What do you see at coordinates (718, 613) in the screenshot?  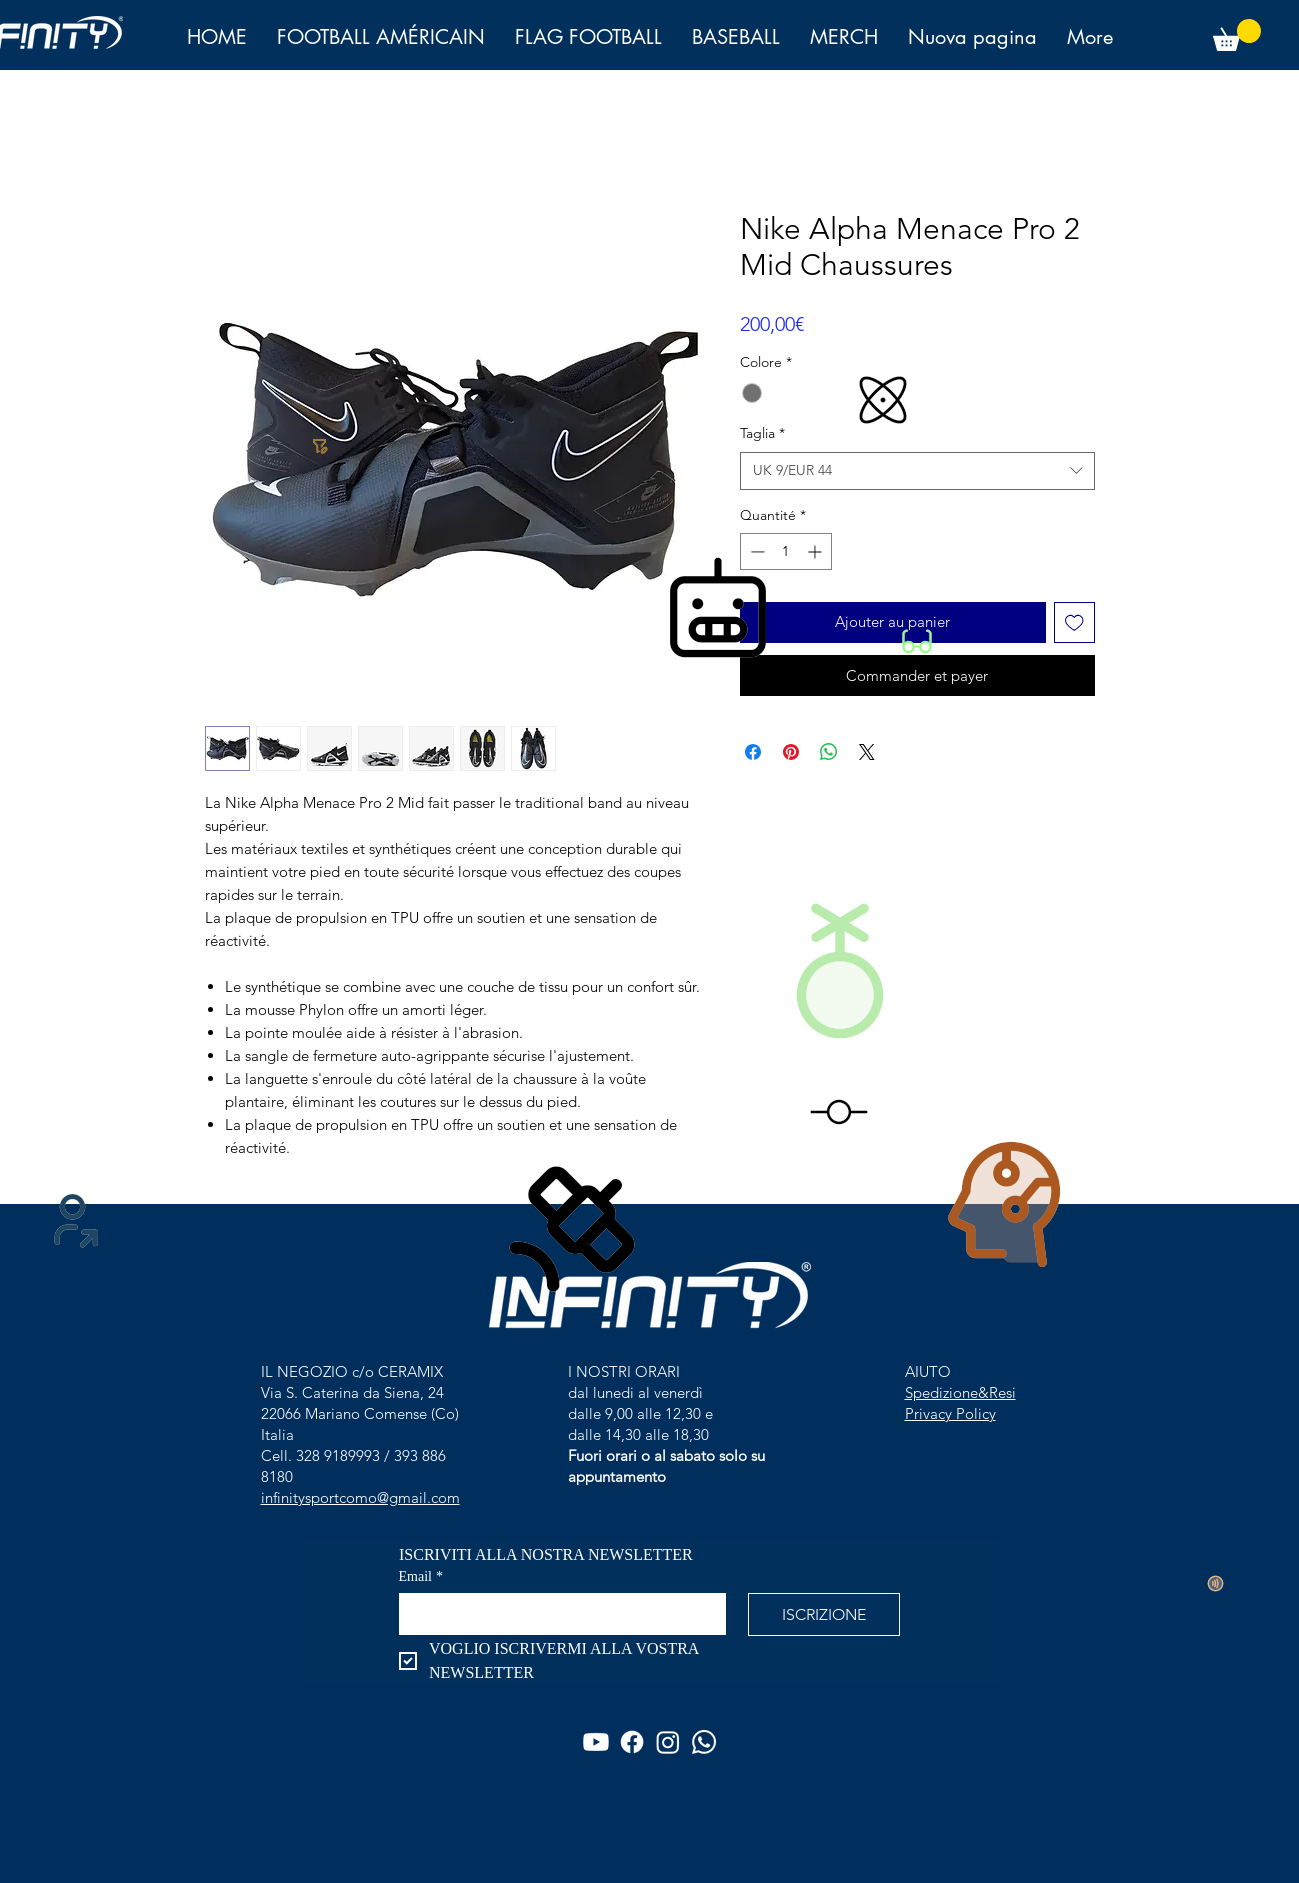 I see `access AI assistant or chatbot` at bounding box center [718, 613].